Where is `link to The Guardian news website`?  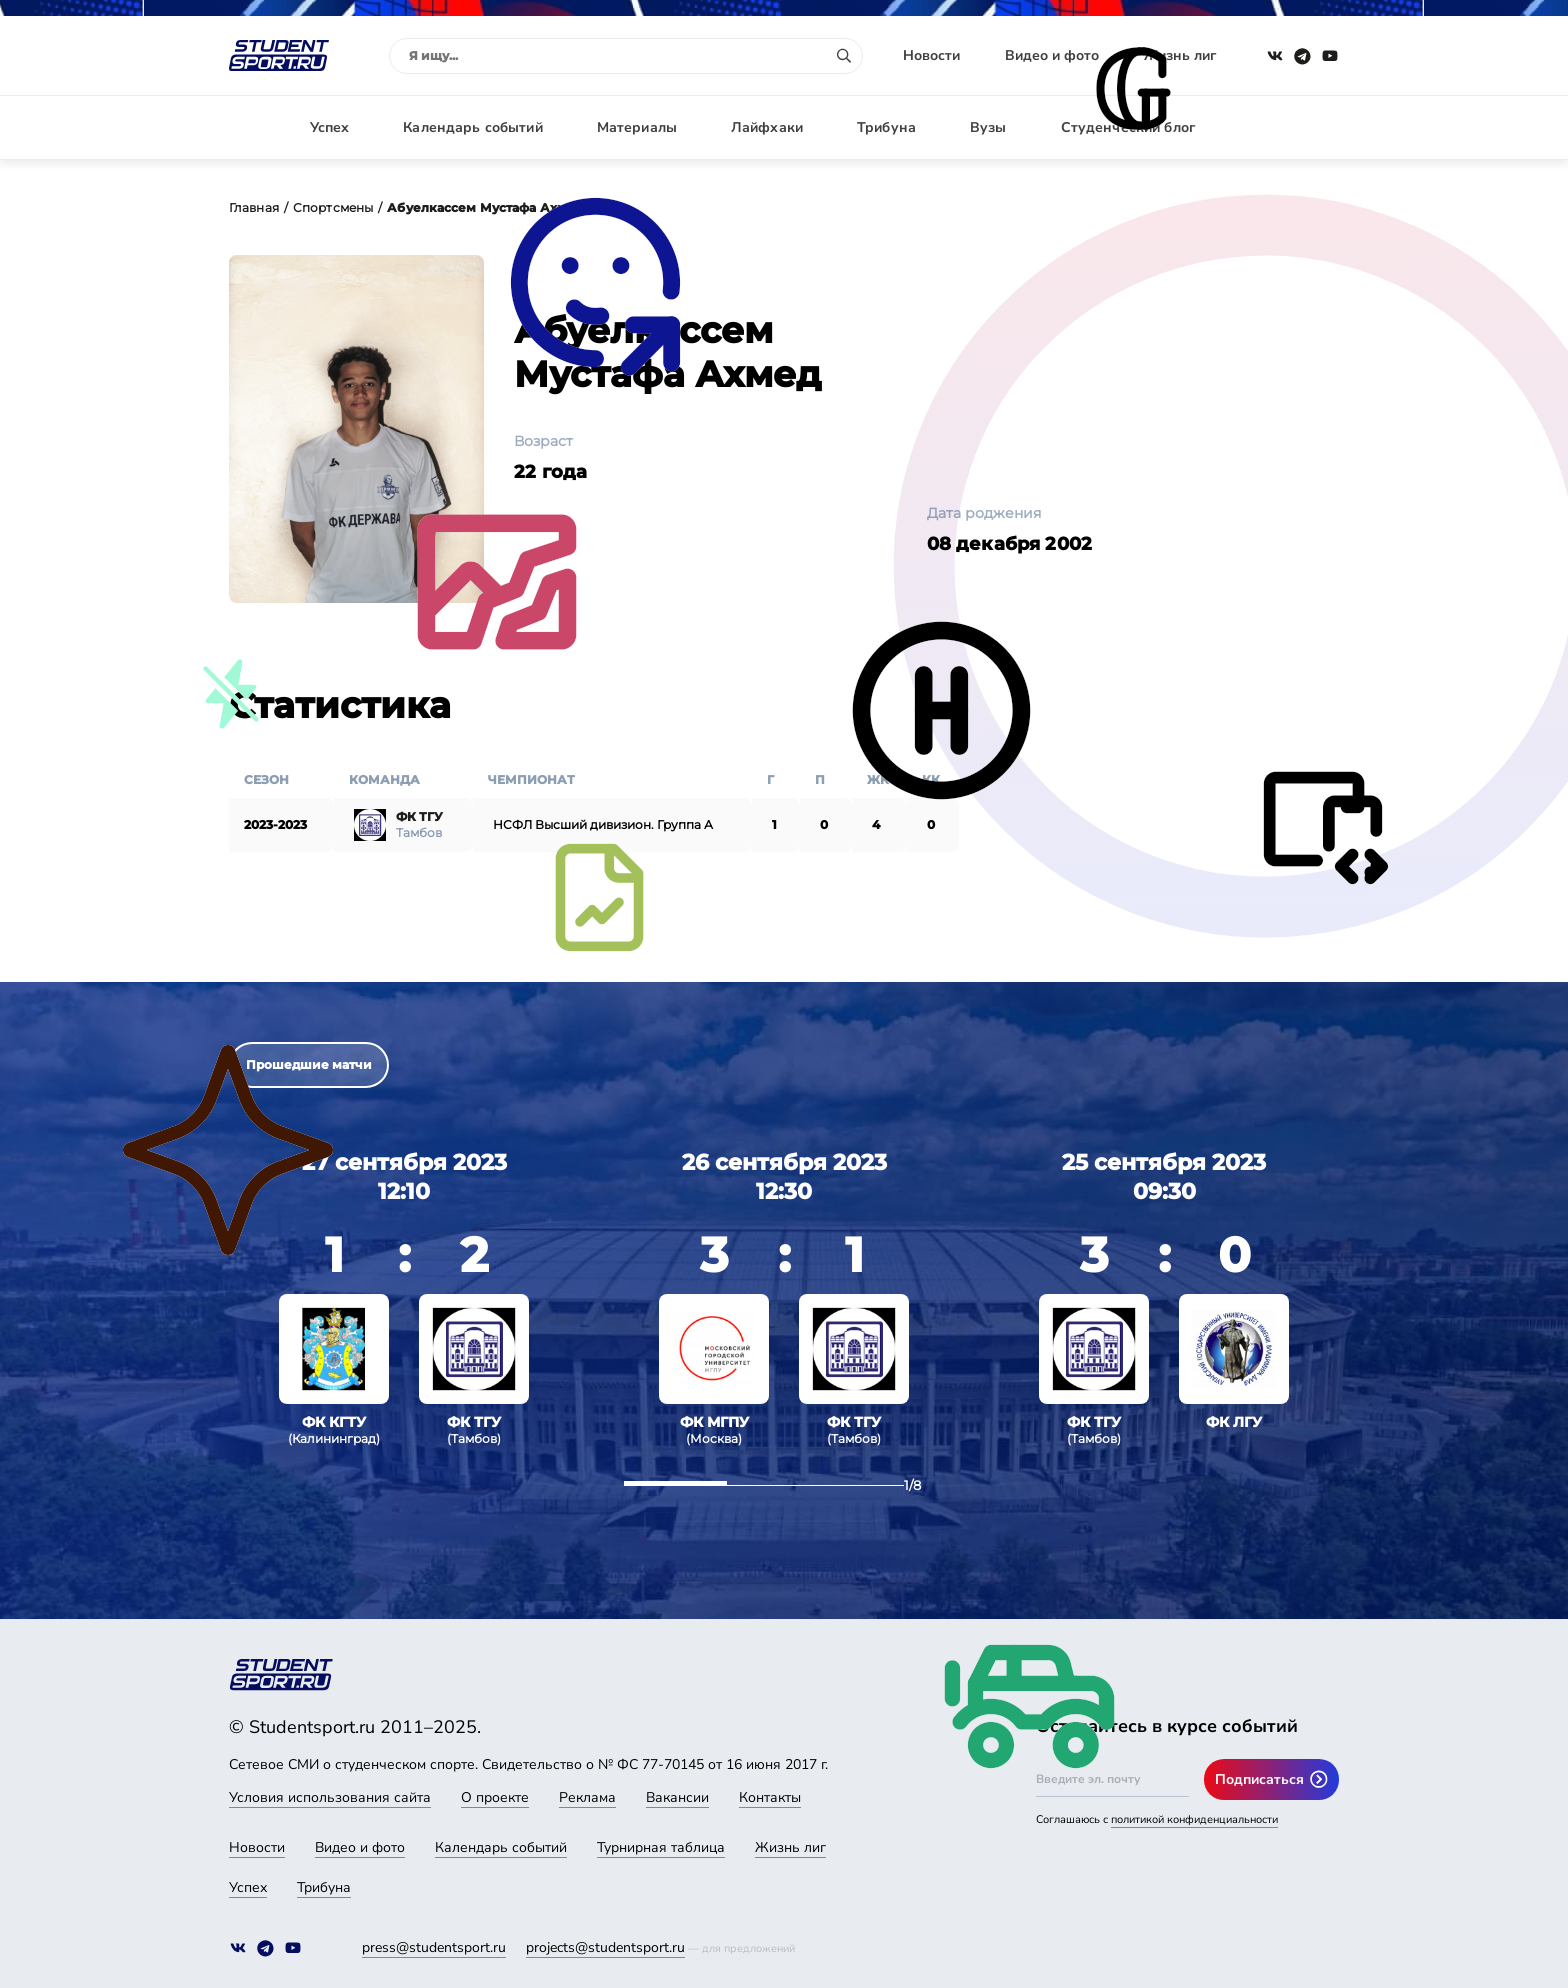
link to The Guardian news website is located at coordinates (1133, 88).